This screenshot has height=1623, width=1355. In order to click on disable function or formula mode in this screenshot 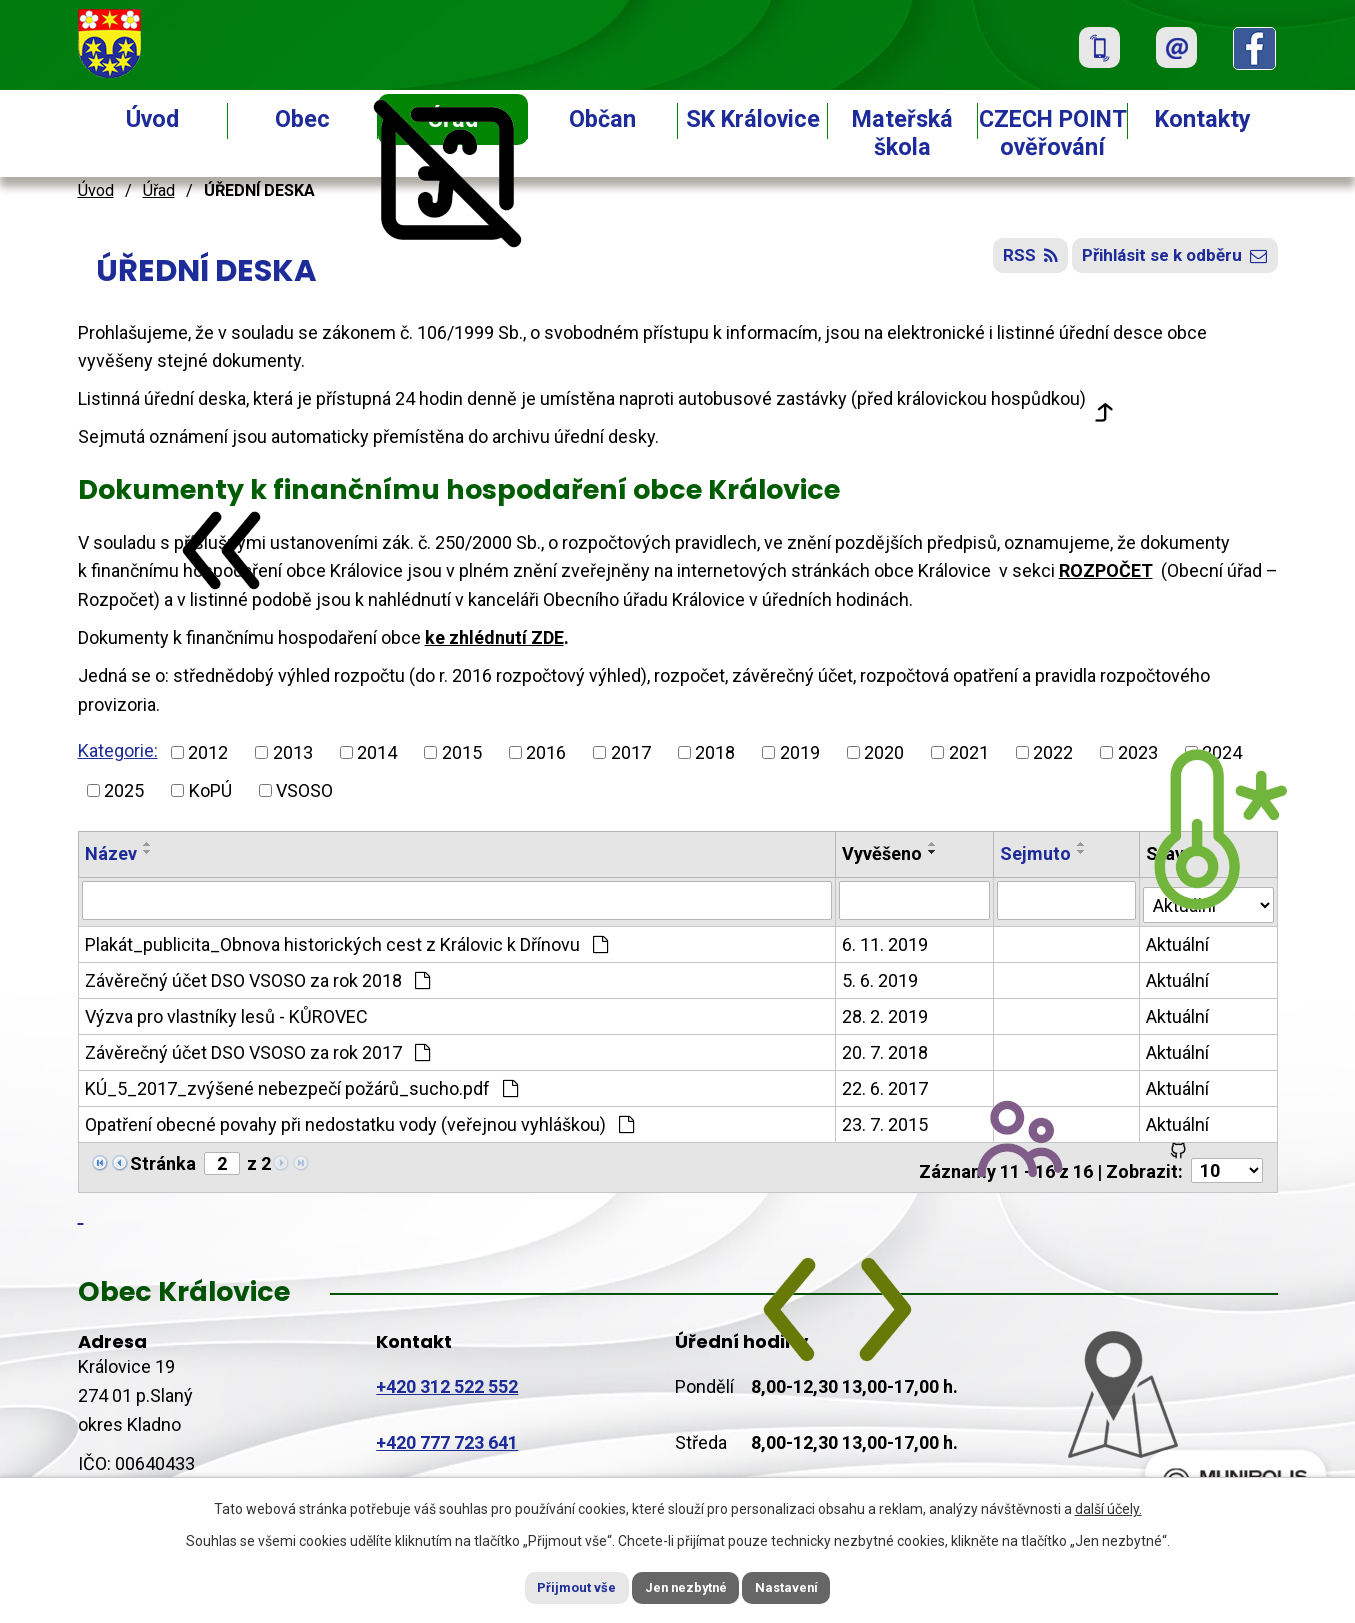, I will do `click(447, 173)`.